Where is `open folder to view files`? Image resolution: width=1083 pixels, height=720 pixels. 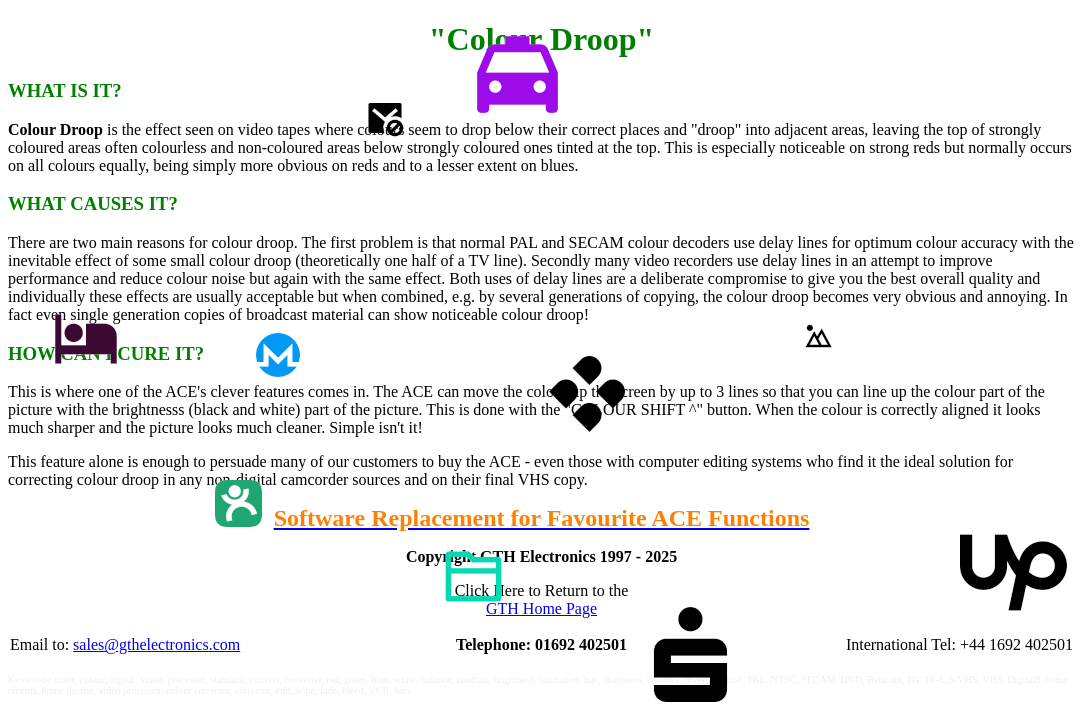
open folder to view files is located at coordinates (473, 576).